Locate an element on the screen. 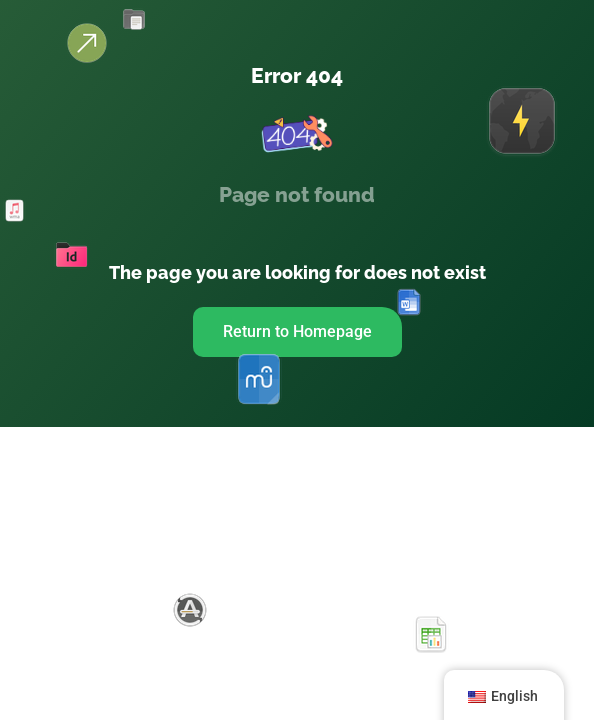 This screenshot has height=720, width=594. indicates a symbolic link or shortcut to another file is located at coordinates (87, 43).